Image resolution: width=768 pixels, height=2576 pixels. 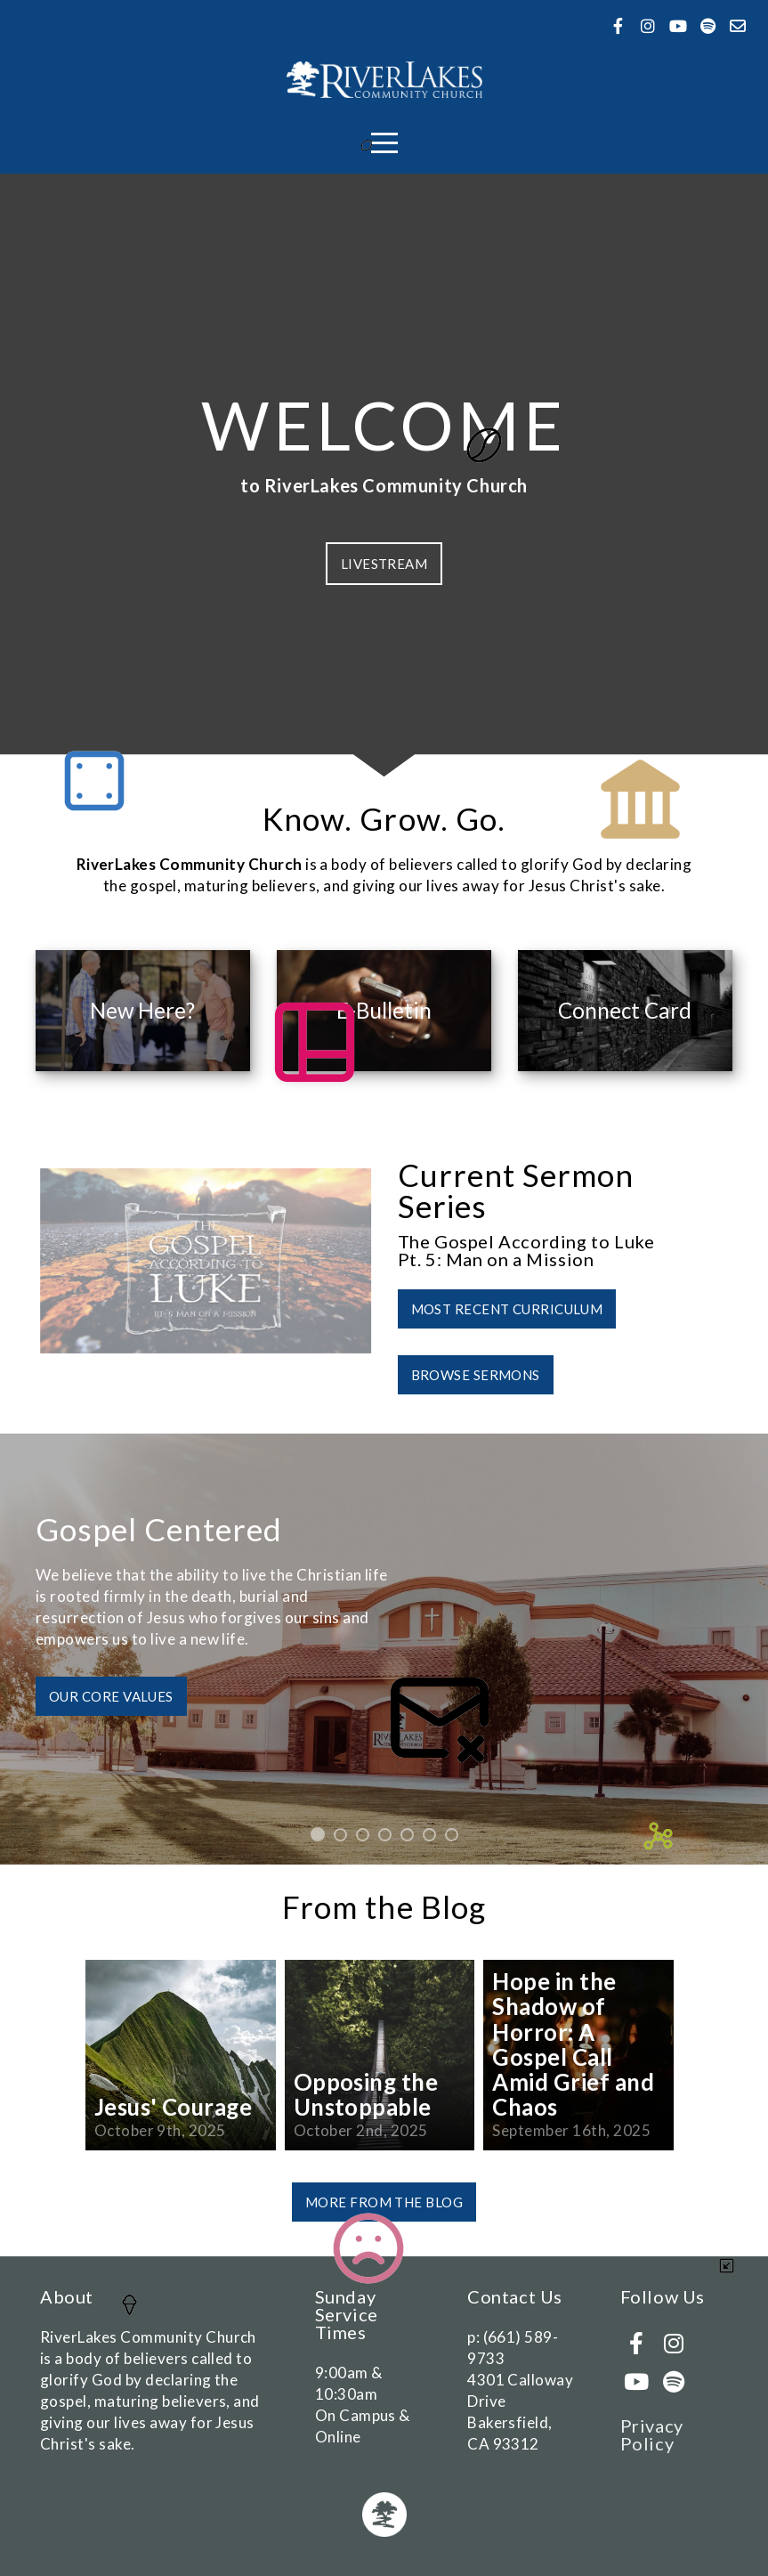 I want to click on submit negative feedback or rating, so click(x=368, y=2248).